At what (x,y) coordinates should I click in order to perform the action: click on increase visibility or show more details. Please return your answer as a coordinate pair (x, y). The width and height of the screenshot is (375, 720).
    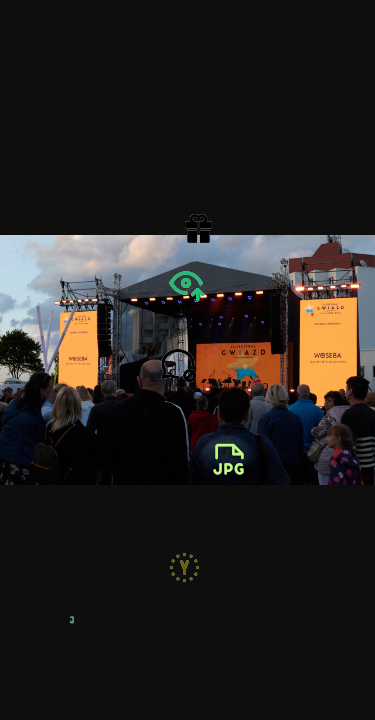
    Looking at the image, I should click on (186, 283).